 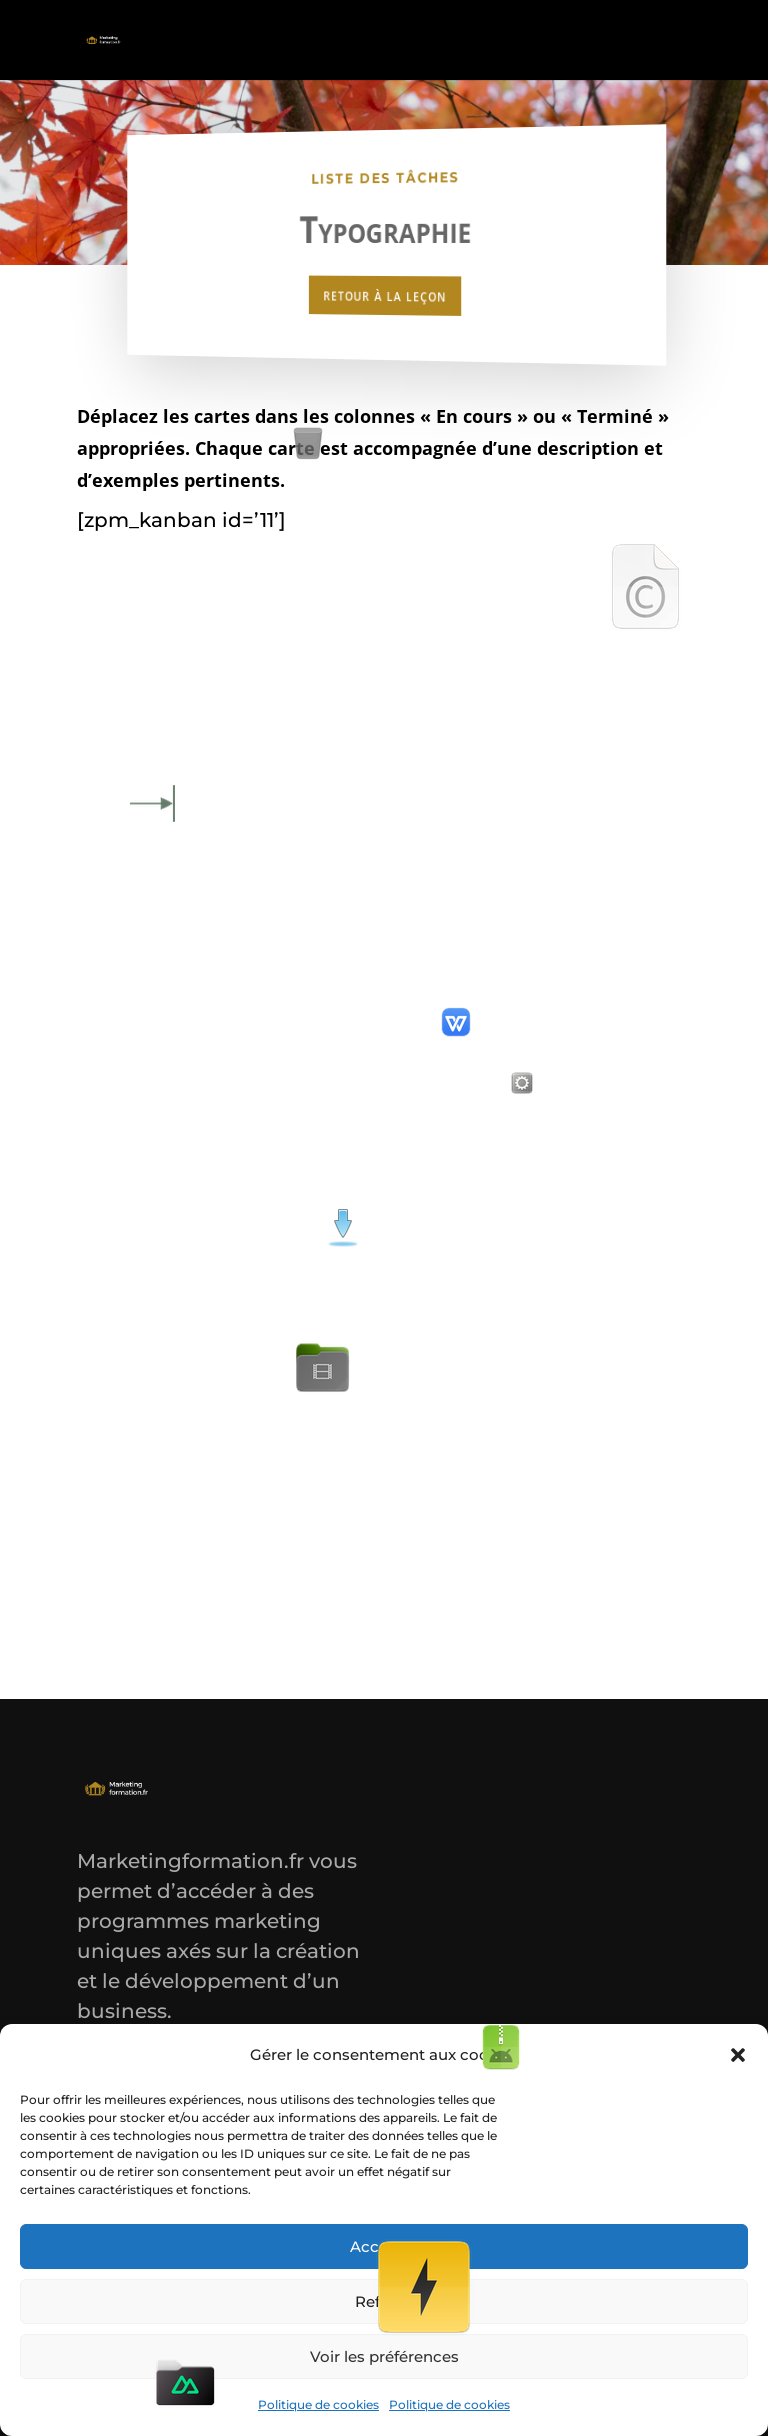 I want to click on open your videos folder, so click(x=322, y=1367).